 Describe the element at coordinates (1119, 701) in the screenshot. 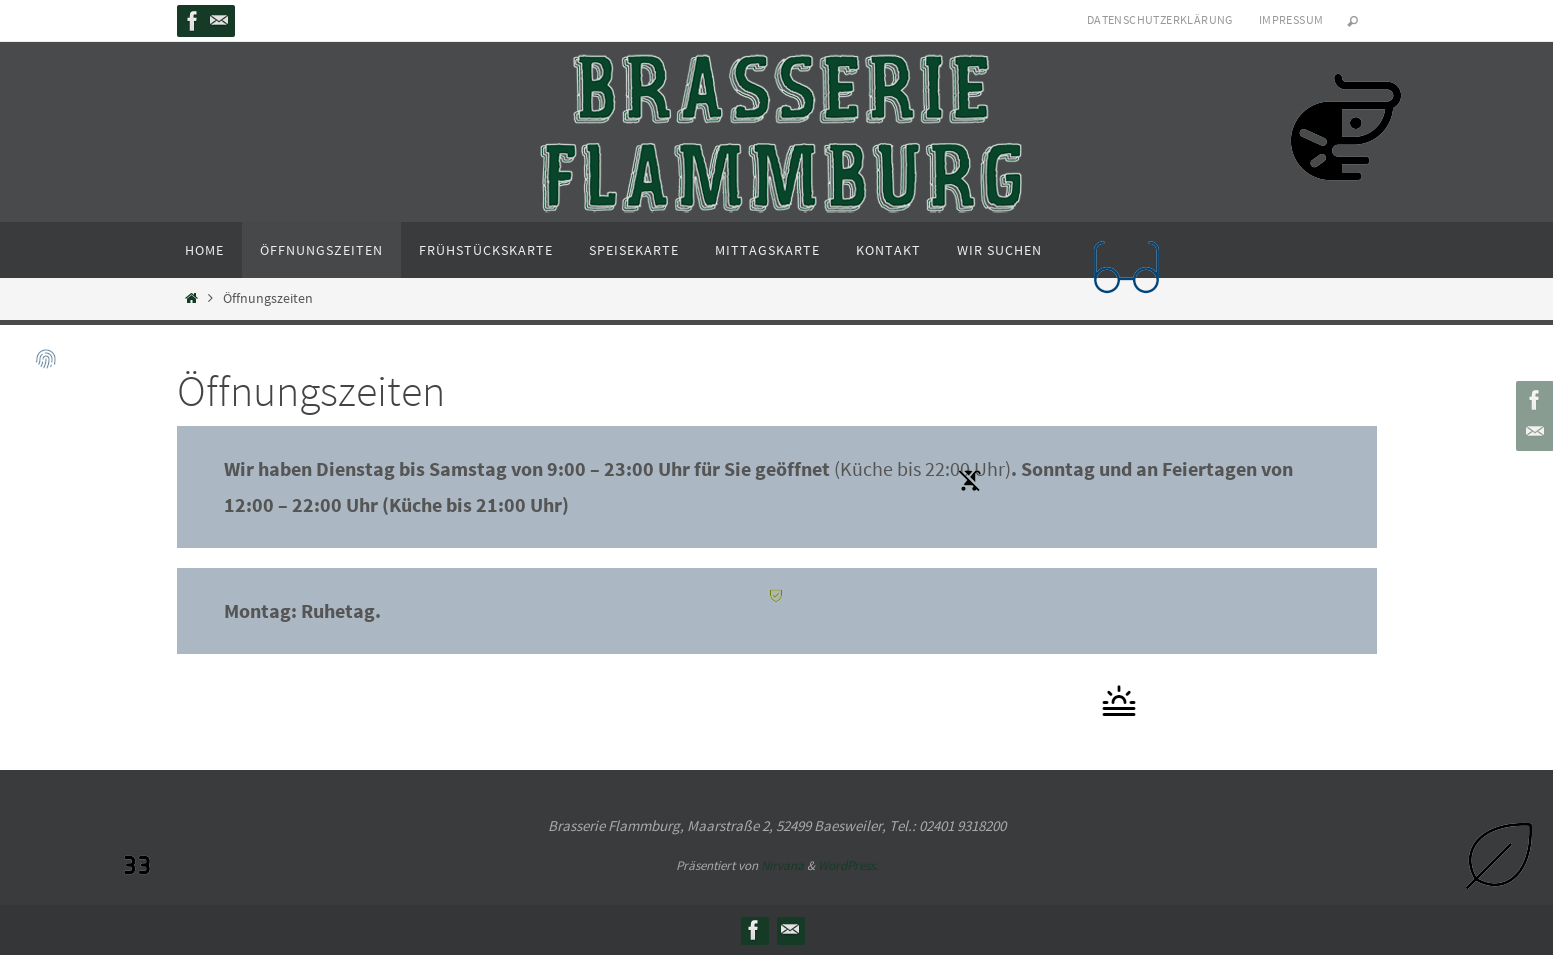

I see `indicates hazy or foggy weather conditions` at that location.